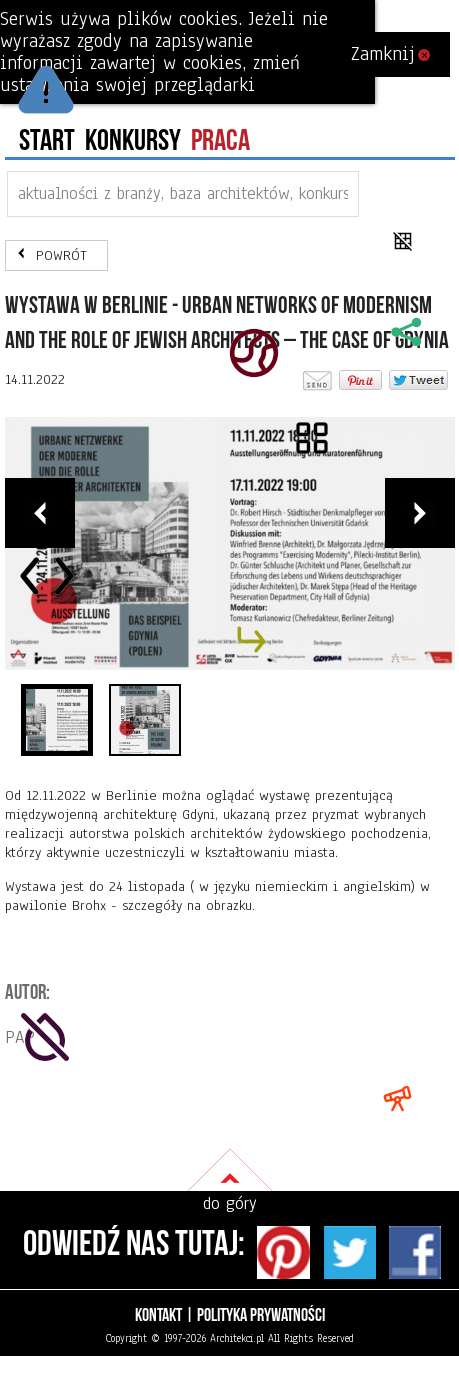 The width and height of the screenshot is (459, 1379). What do you see at coordinates (250, 639) in the screenshot?
I see `navigate to sub-item or nested content` at bounding box center [250, 639].